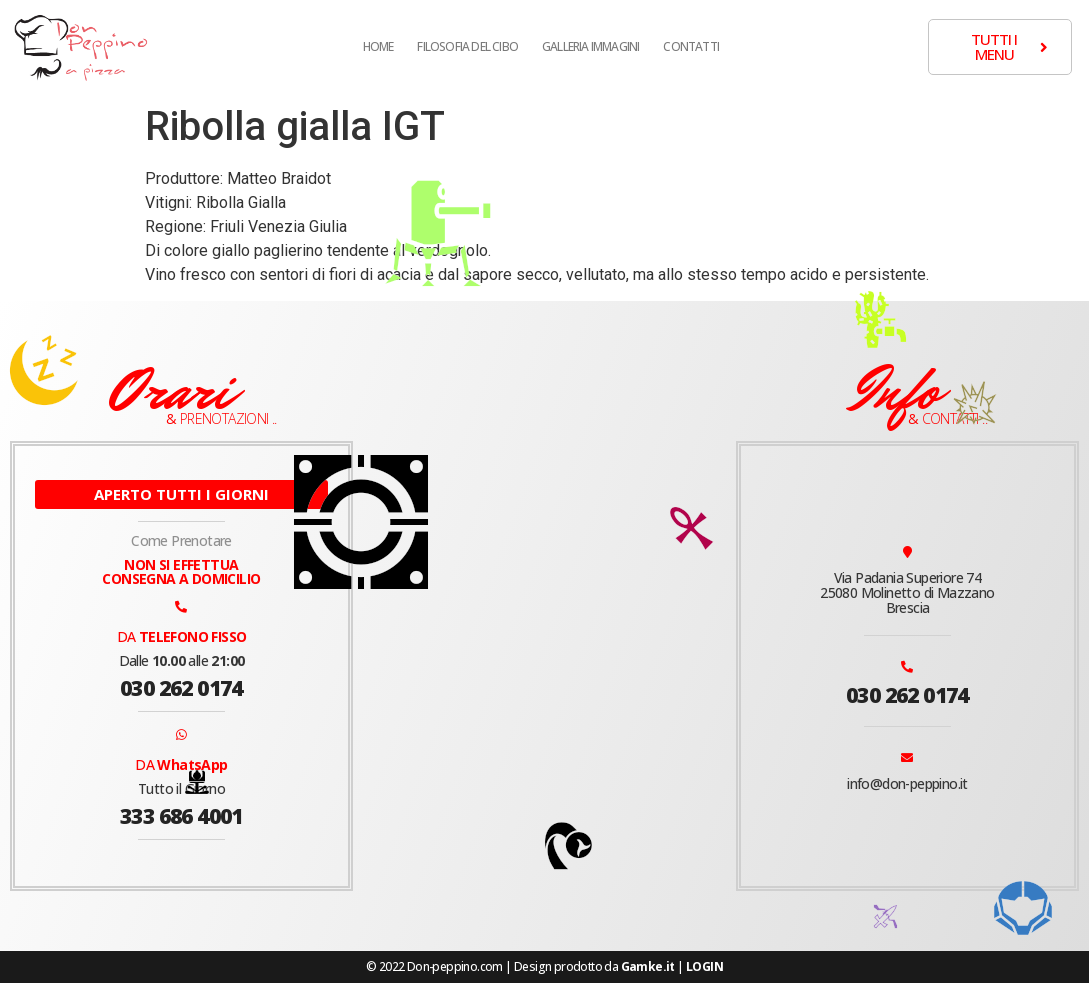 The image size is (1089, 983). What do you see at coordinates (880, 319) in the screenshot?
I see `tap to water or care for your cactus` at bounding box center [880, 319].